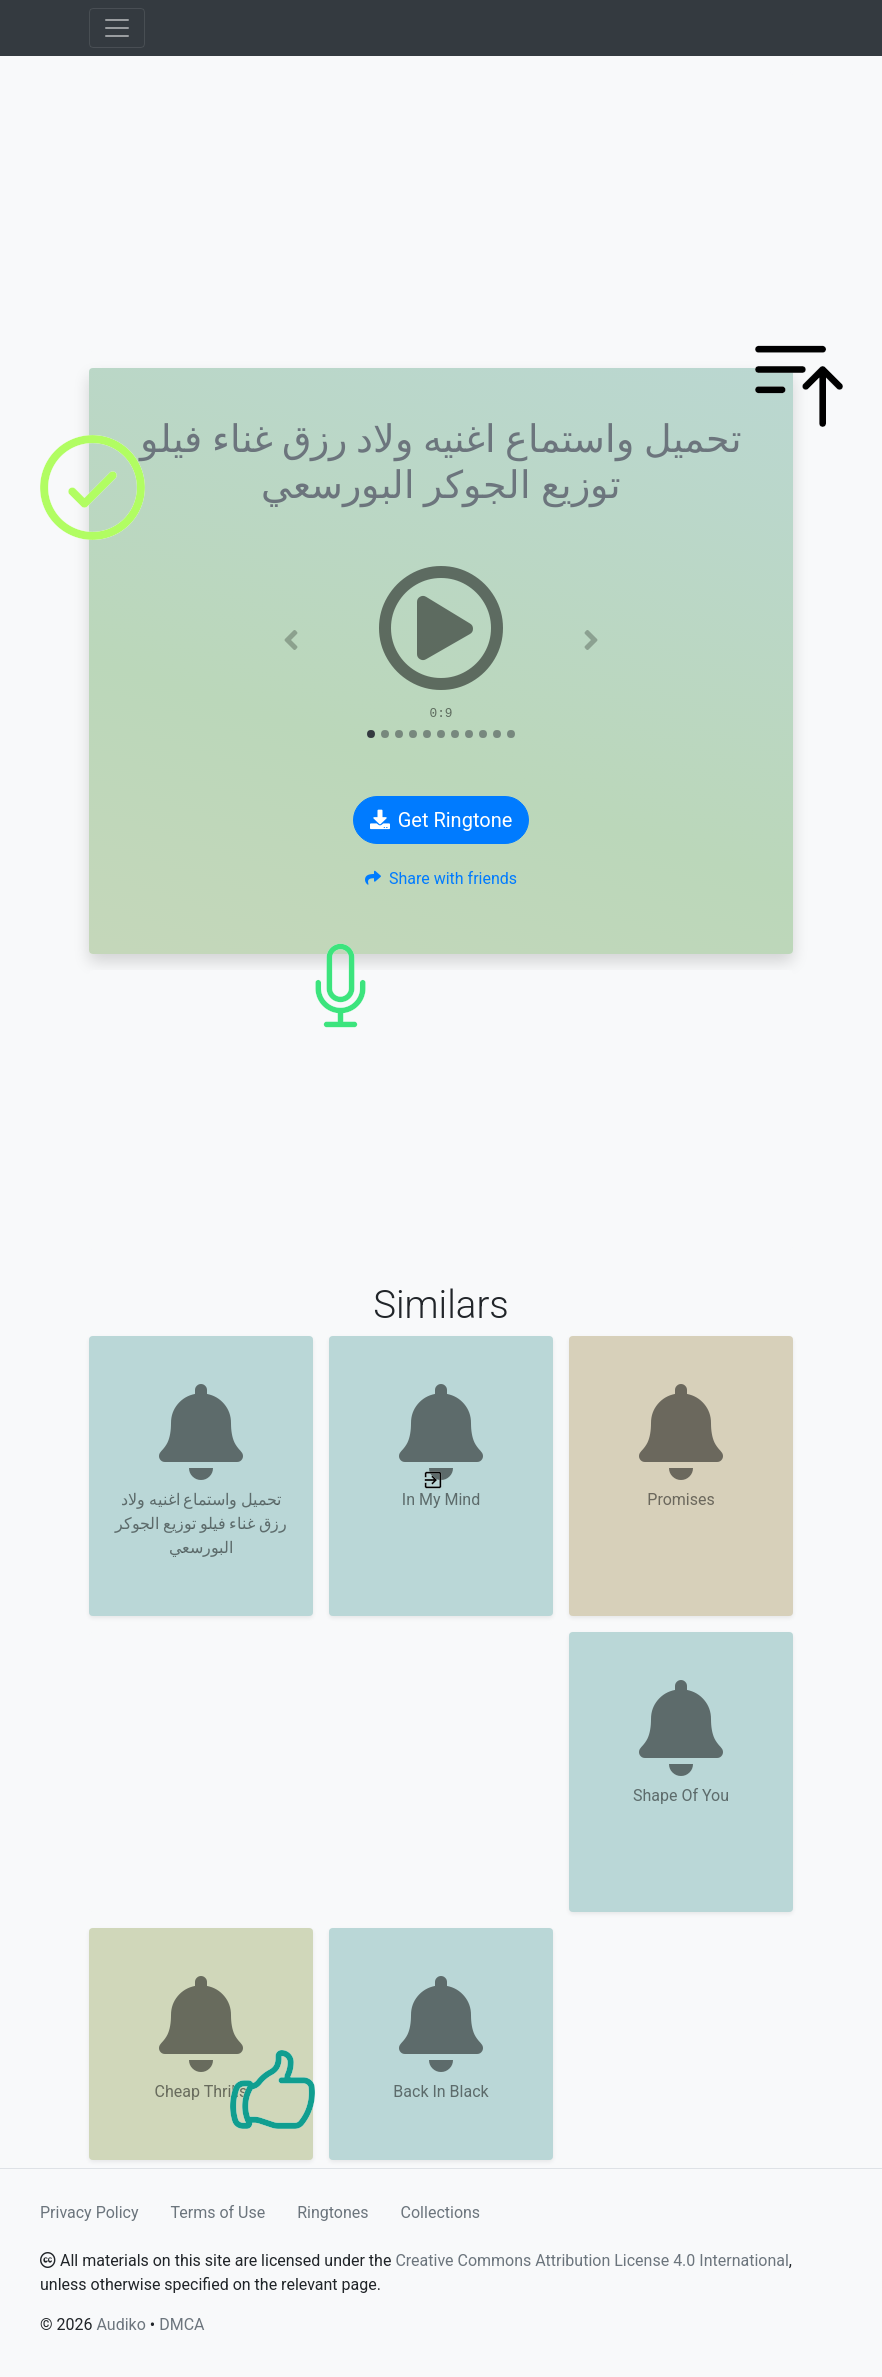 The width and height of the screenshot is (882, 2377). Describe the element at coordinates (272, 2093) in the screenshot. I see `like or upvote content` at that location.